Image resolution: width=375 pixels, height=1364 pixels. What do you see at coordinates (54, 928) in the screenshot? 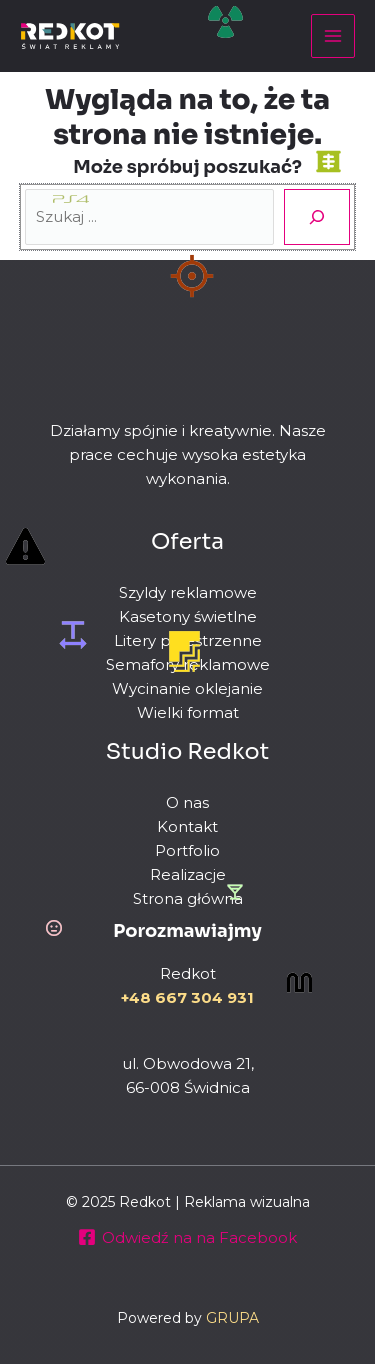
I see `indicate neutral or average rating` at bounding box center [54, 928].